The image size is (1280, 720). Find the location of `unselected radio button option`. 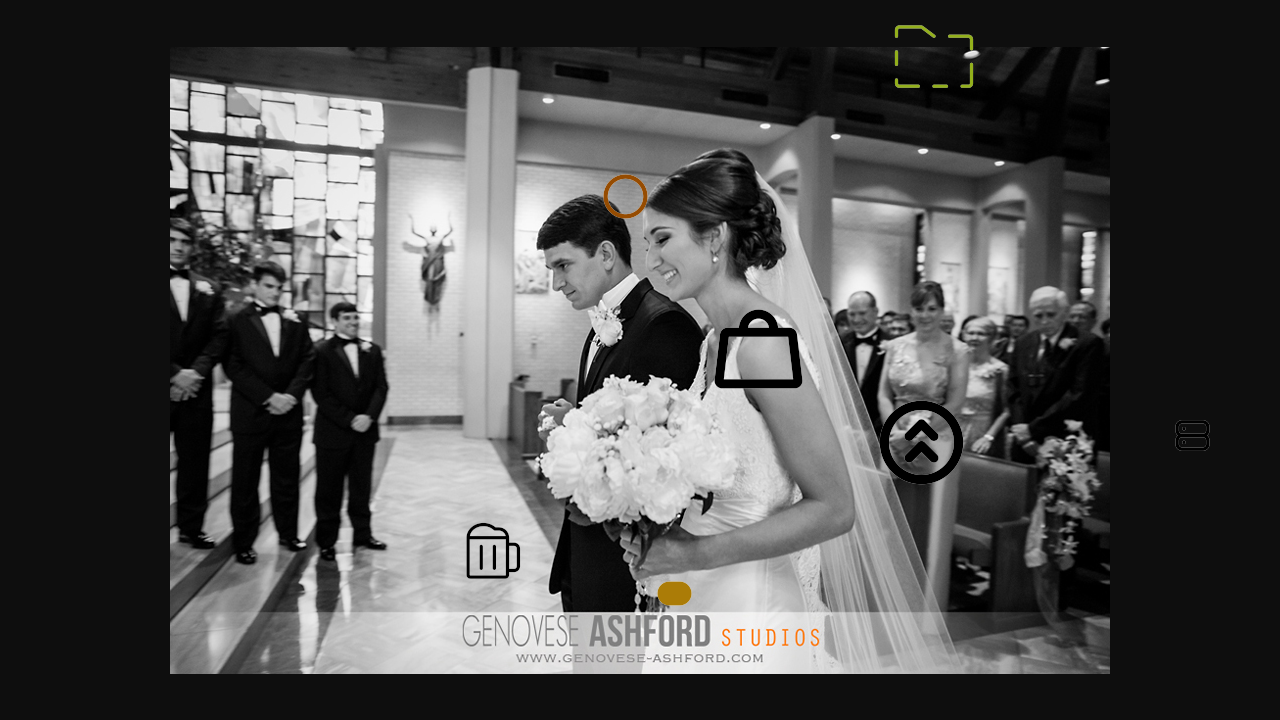

unselected radio button option is located at coordinates (625, 196).